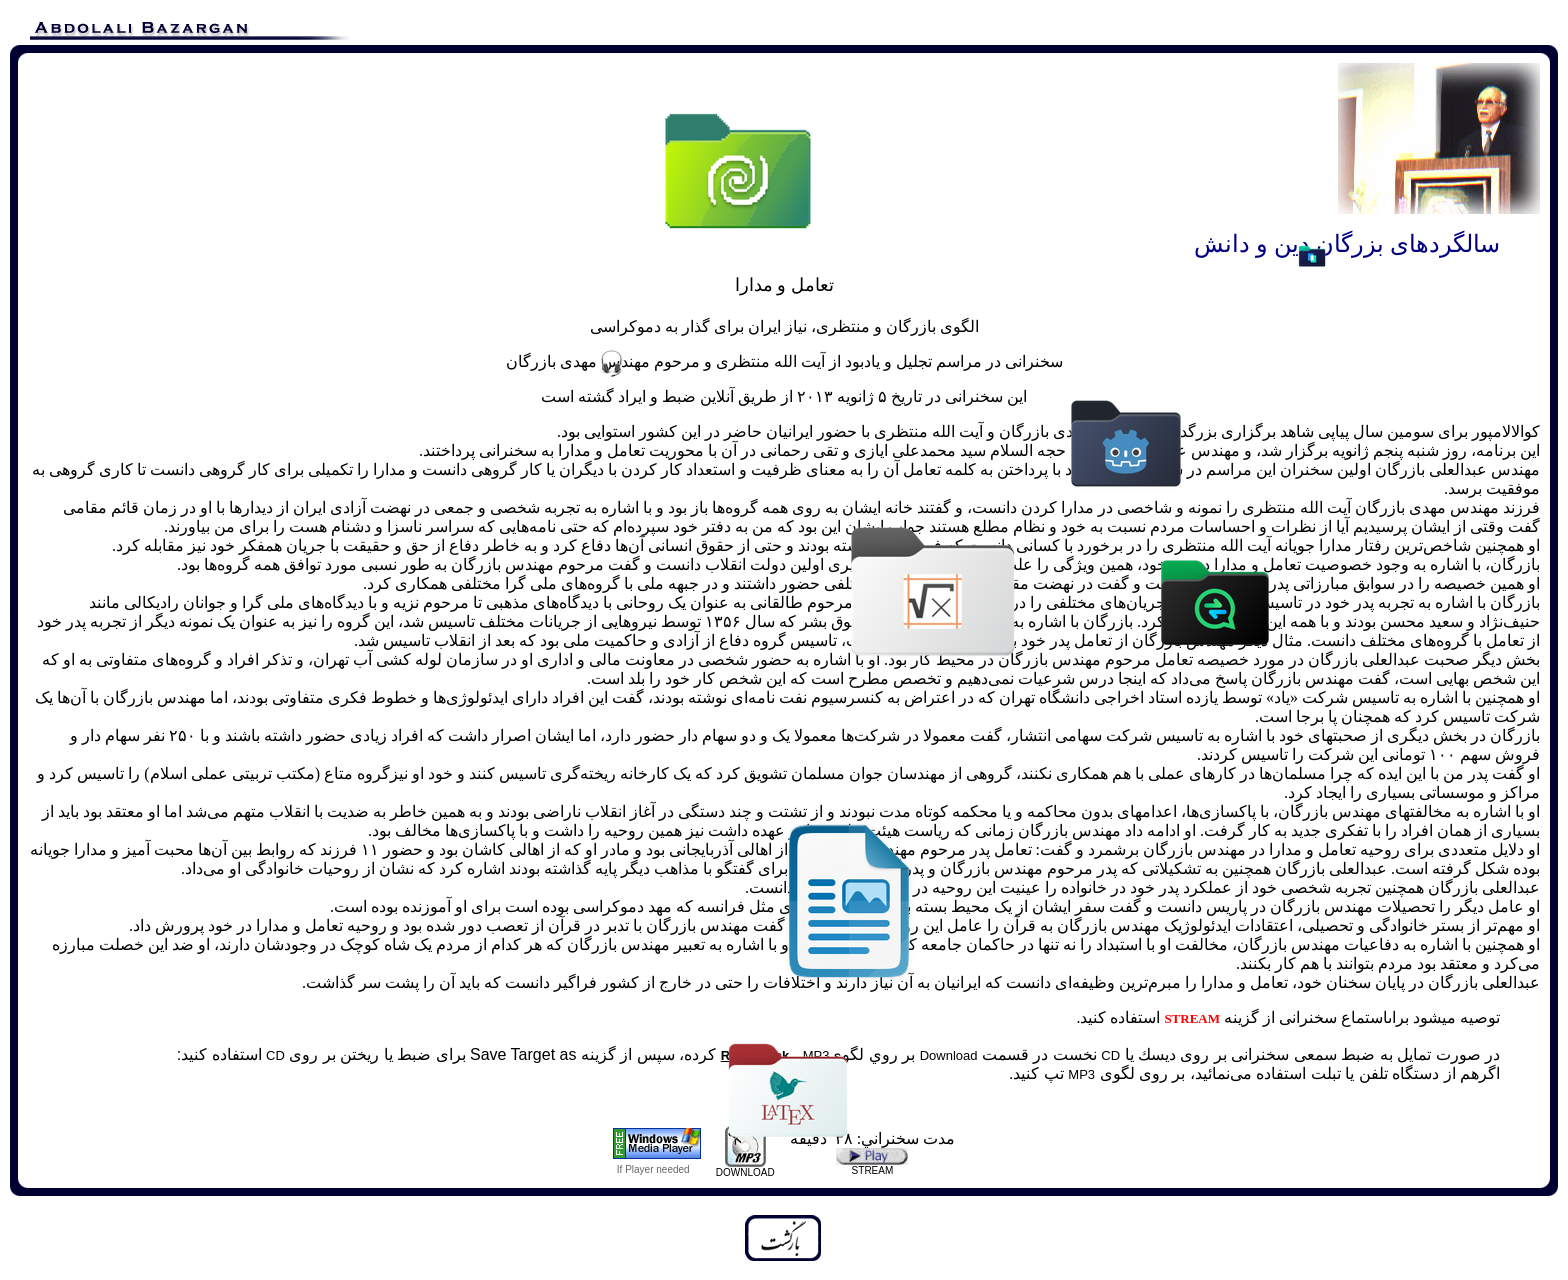 Image resolution: width=1568 pixels, height=1280 pixels. Describe the element at coordinates (738, 175) in the screenshot. I see `open GameJolt files folder` at that location.